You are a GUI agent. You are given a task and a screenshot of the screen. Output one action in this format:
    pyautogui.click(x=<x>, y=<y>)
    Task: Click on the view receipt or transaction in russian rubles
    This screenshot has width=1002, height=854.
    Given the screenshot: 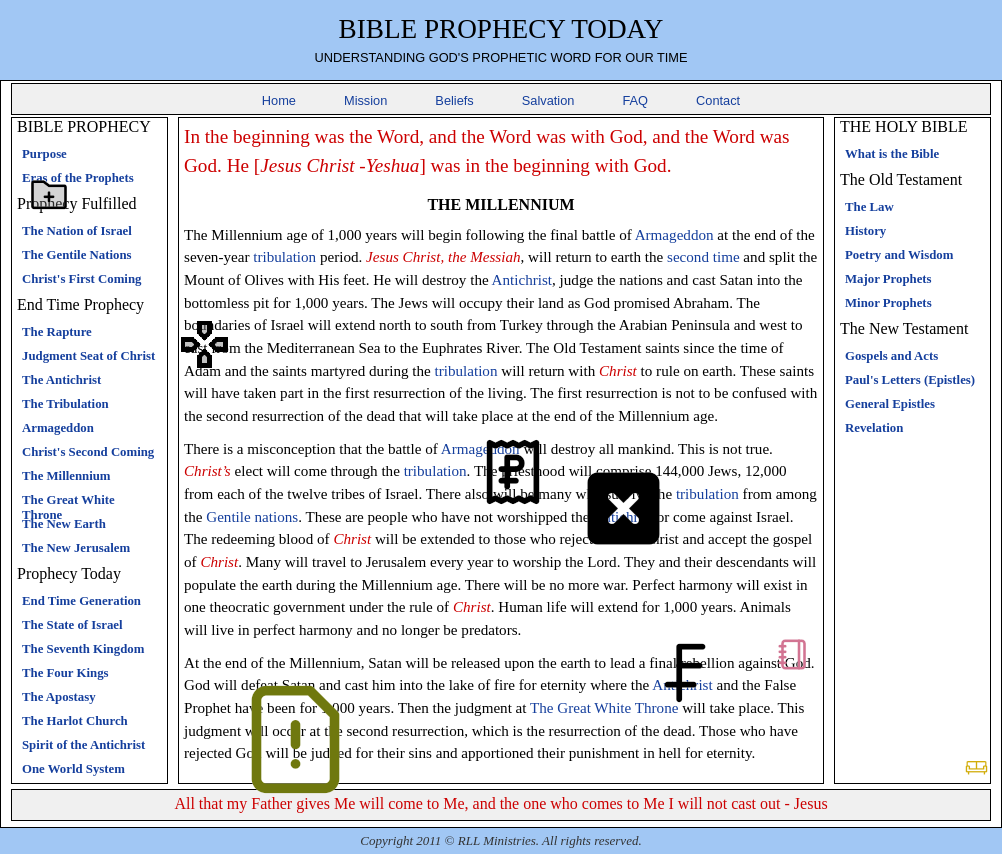 What is the action you would take?
    pyautogui.click(x=513, y=472)
    